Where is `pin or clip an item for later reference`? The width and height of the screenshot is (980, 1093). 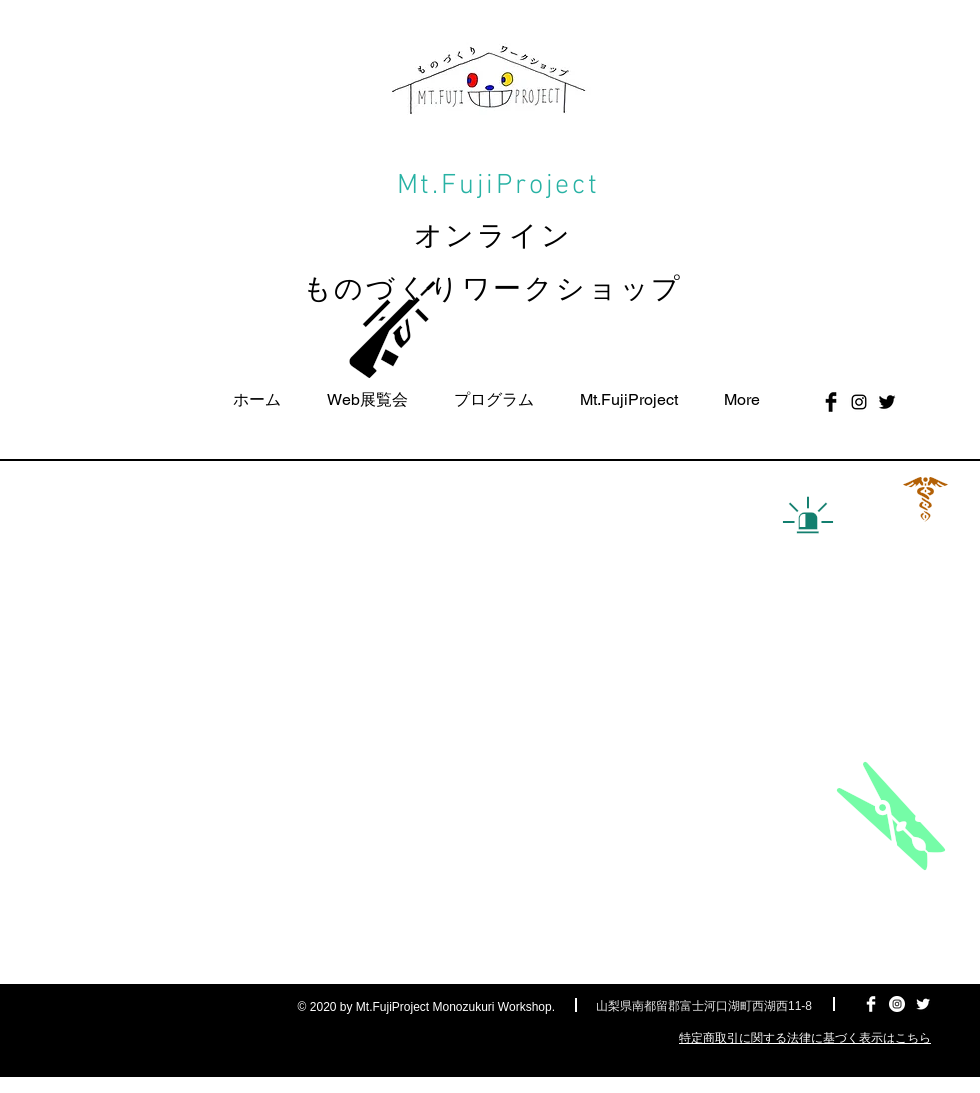 pin or clip an item for later reference is located at coordinates (891, 816).